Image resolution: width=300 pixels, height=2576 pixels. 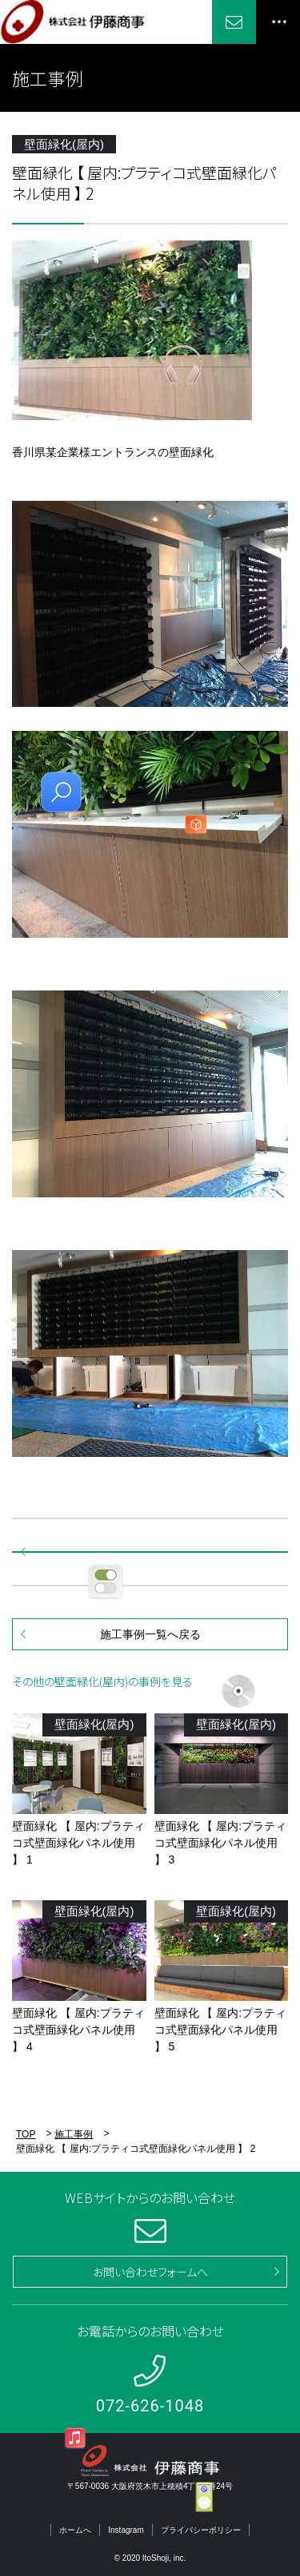 I want to click on open the gnome music app, so click(x=75, y=2438).